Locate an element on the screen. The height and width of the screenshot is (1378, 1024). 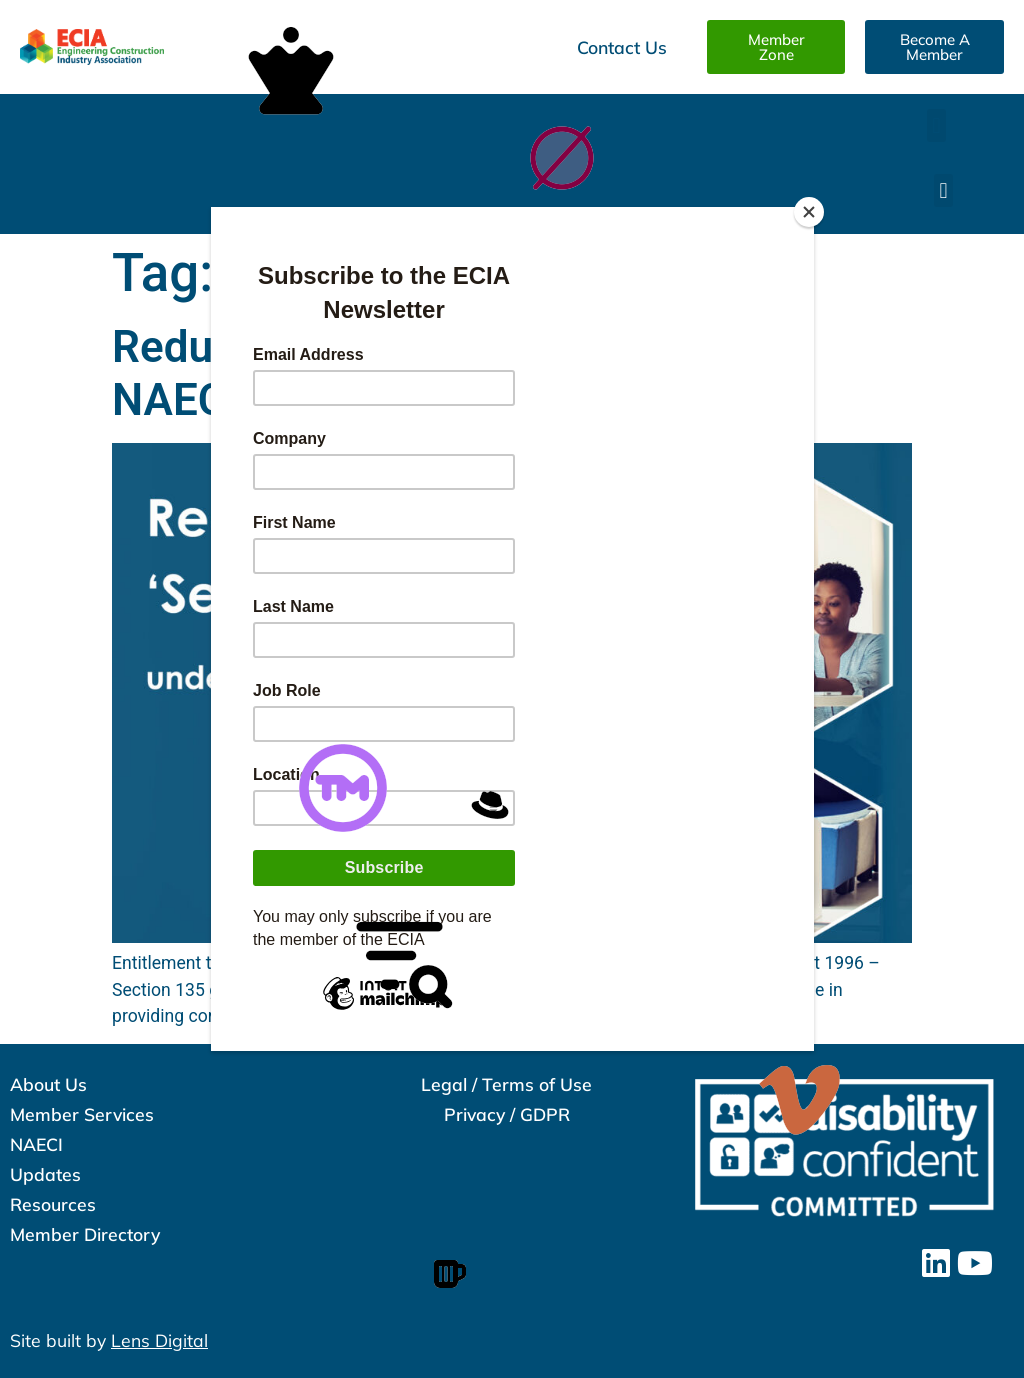
chess queen piece indicator is located at coordinates (291, 72).